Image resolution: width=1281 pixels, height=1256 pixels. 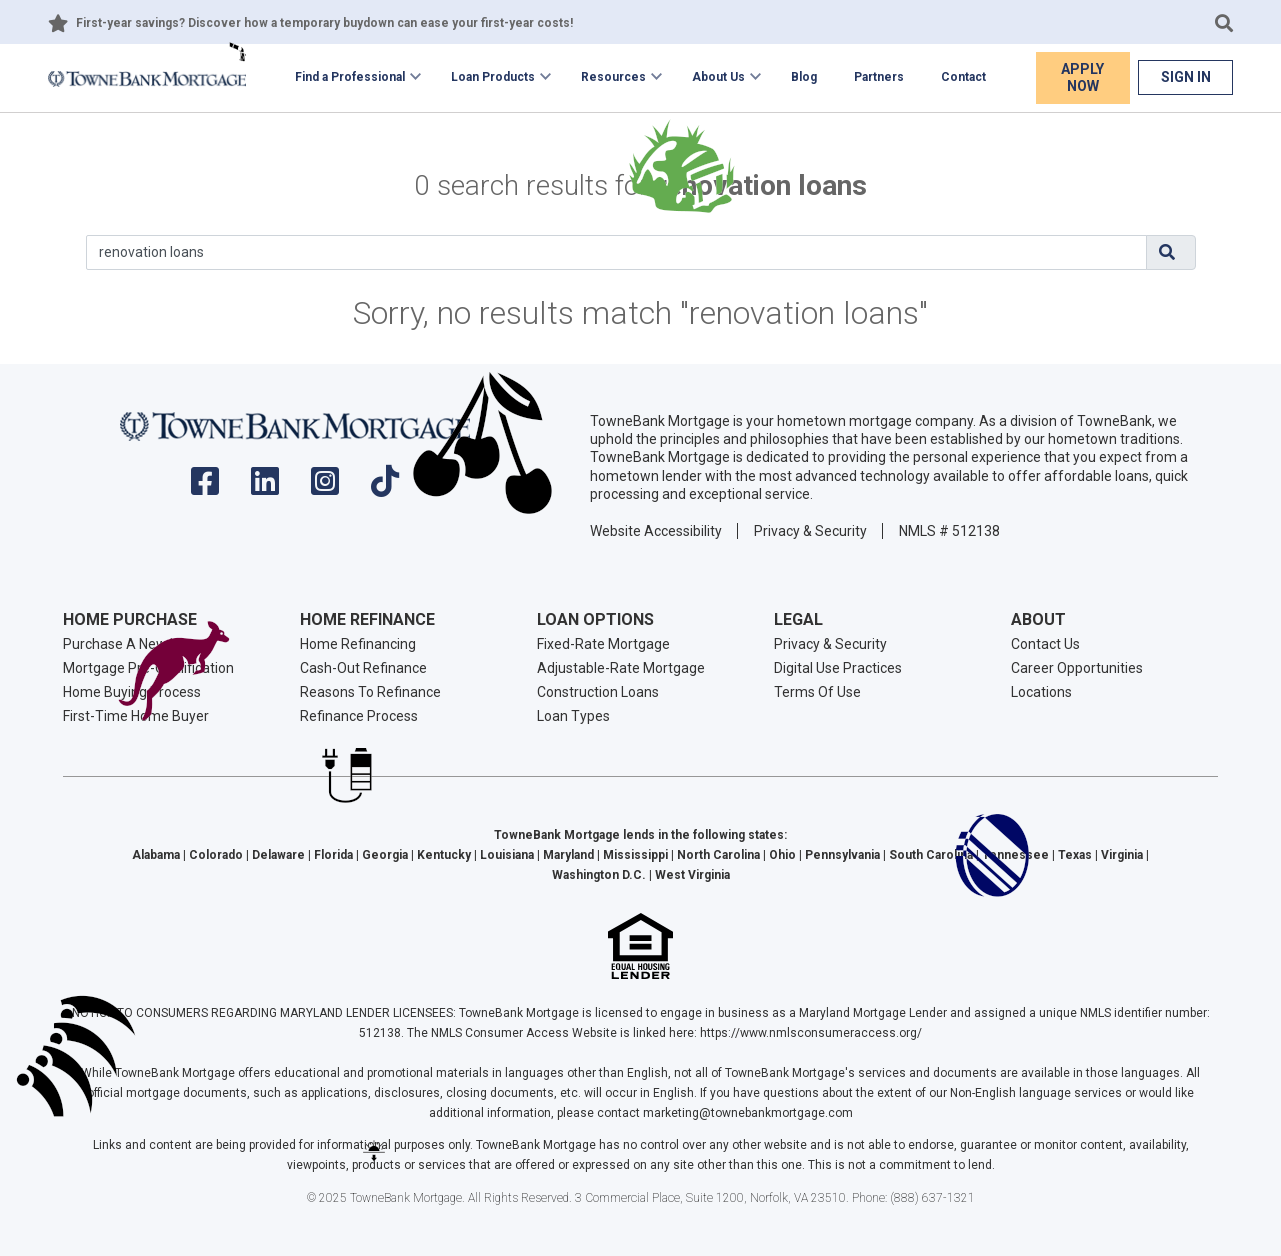 What do you see at coordinates (482, 440) in the screenshot?
I see `indicates bonus or reward in a game` at bounding box center [482, 440].